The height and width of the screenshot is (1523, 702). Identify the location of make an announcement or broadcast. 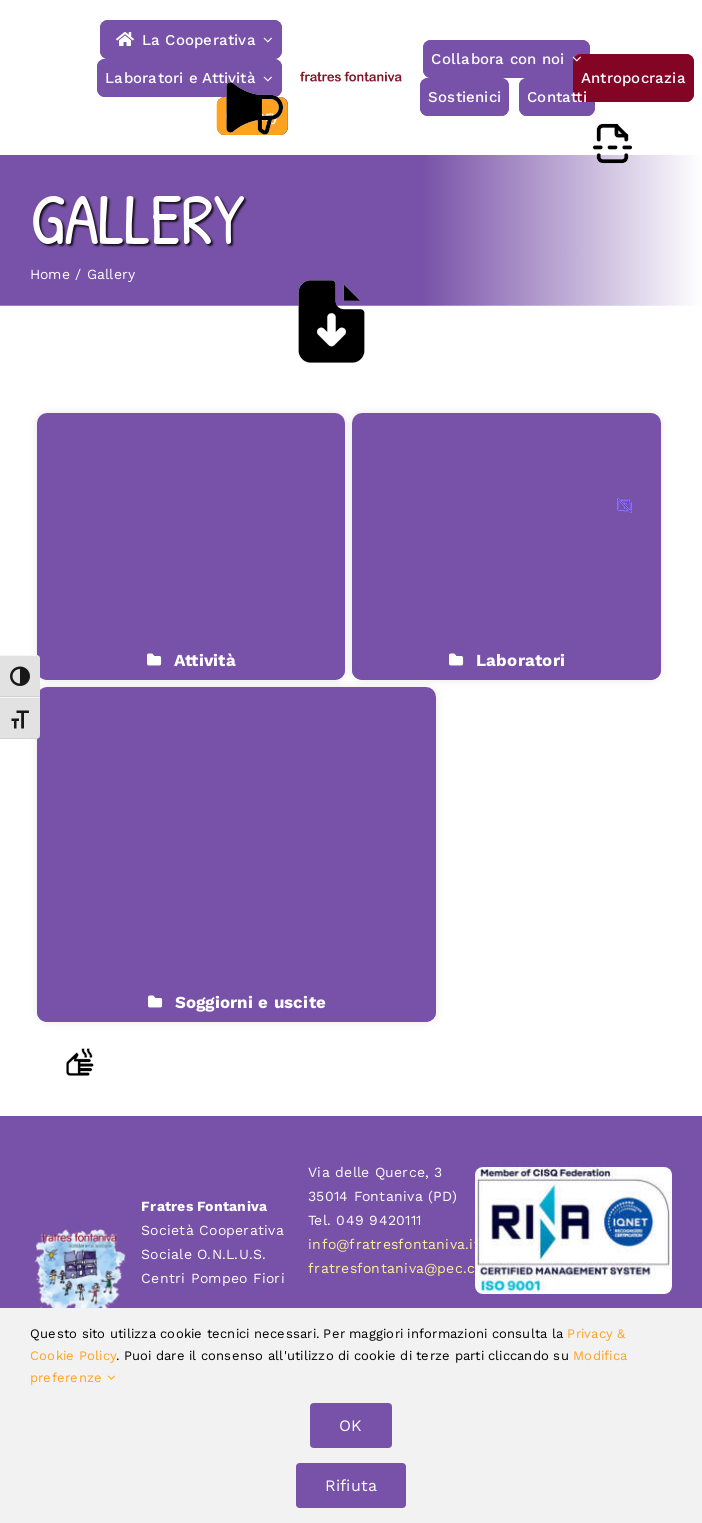
(251, 109).